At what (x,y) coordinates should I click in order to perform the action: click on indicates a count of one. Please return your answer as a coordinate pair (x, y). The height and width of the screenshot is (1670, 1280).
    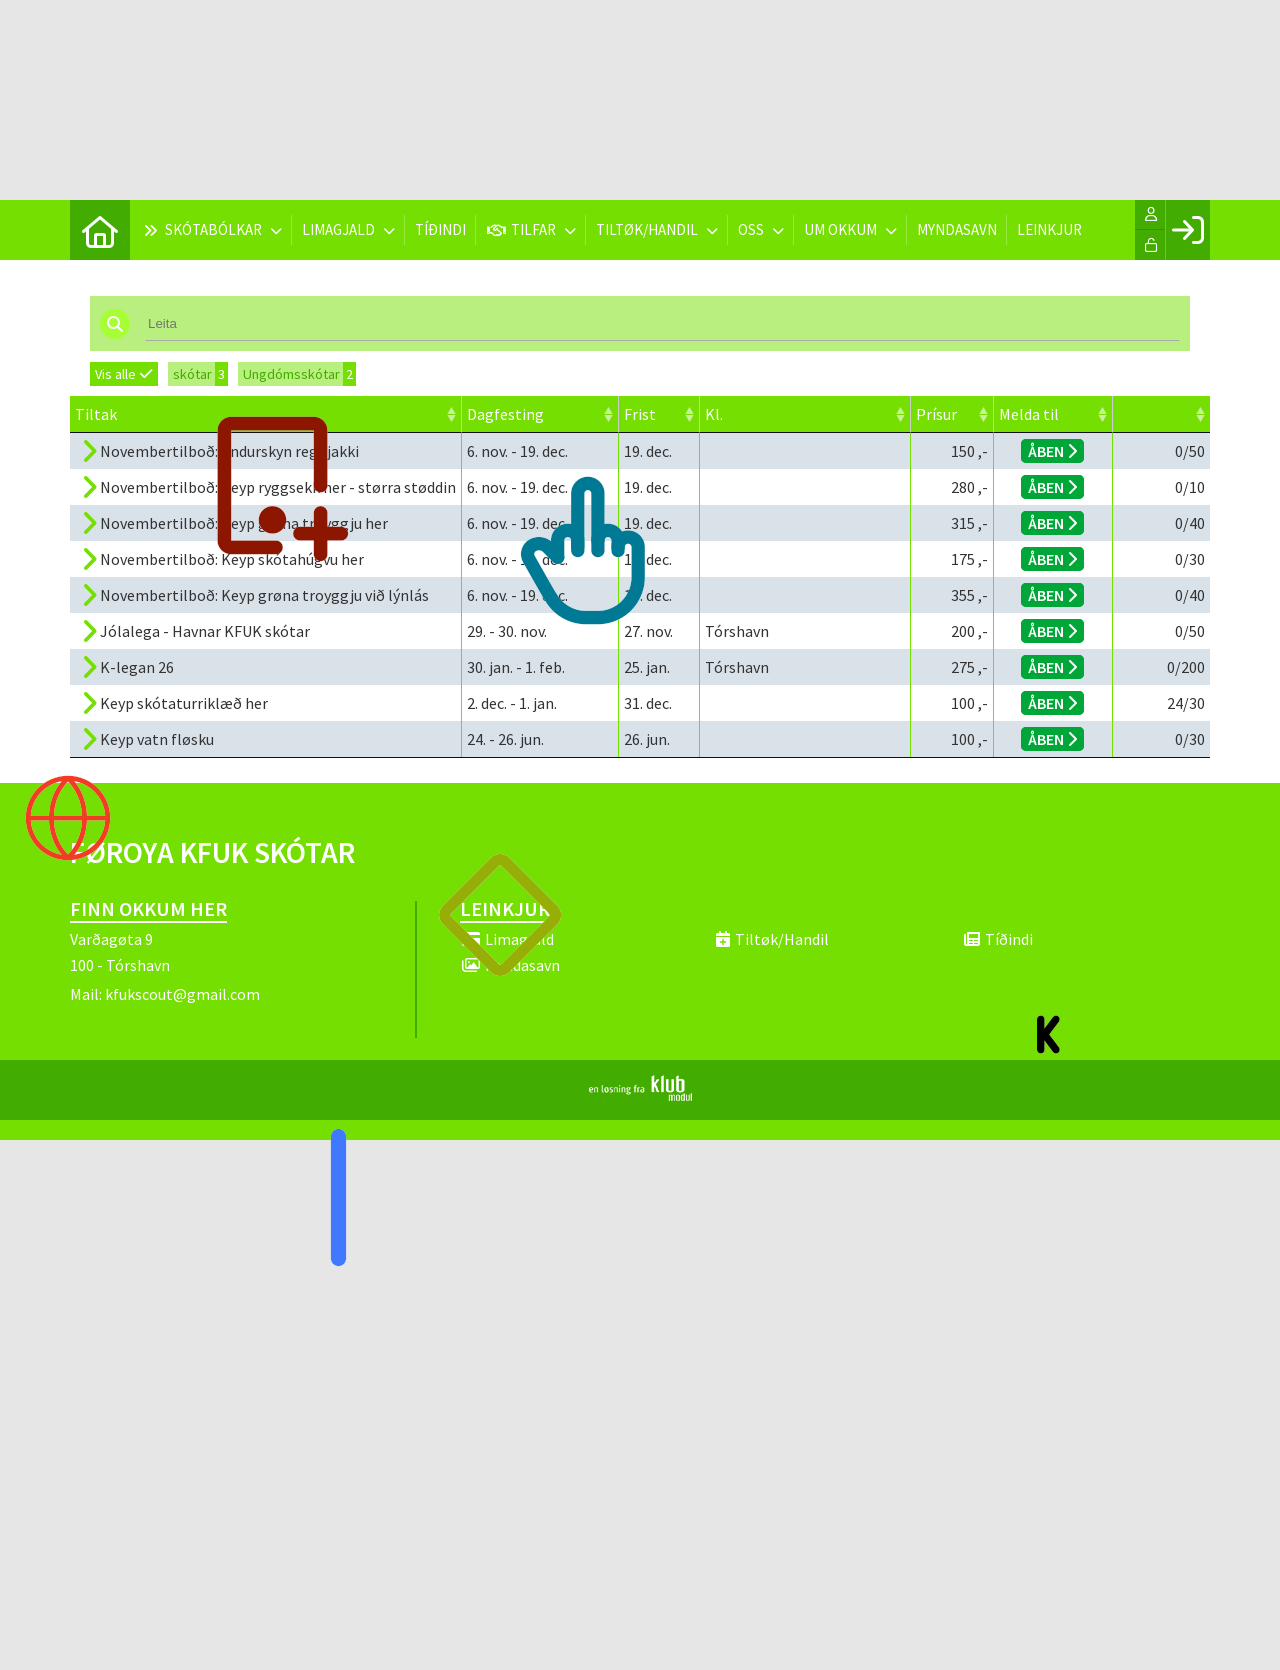
    Looking at the image, I should click on (399, 1197).